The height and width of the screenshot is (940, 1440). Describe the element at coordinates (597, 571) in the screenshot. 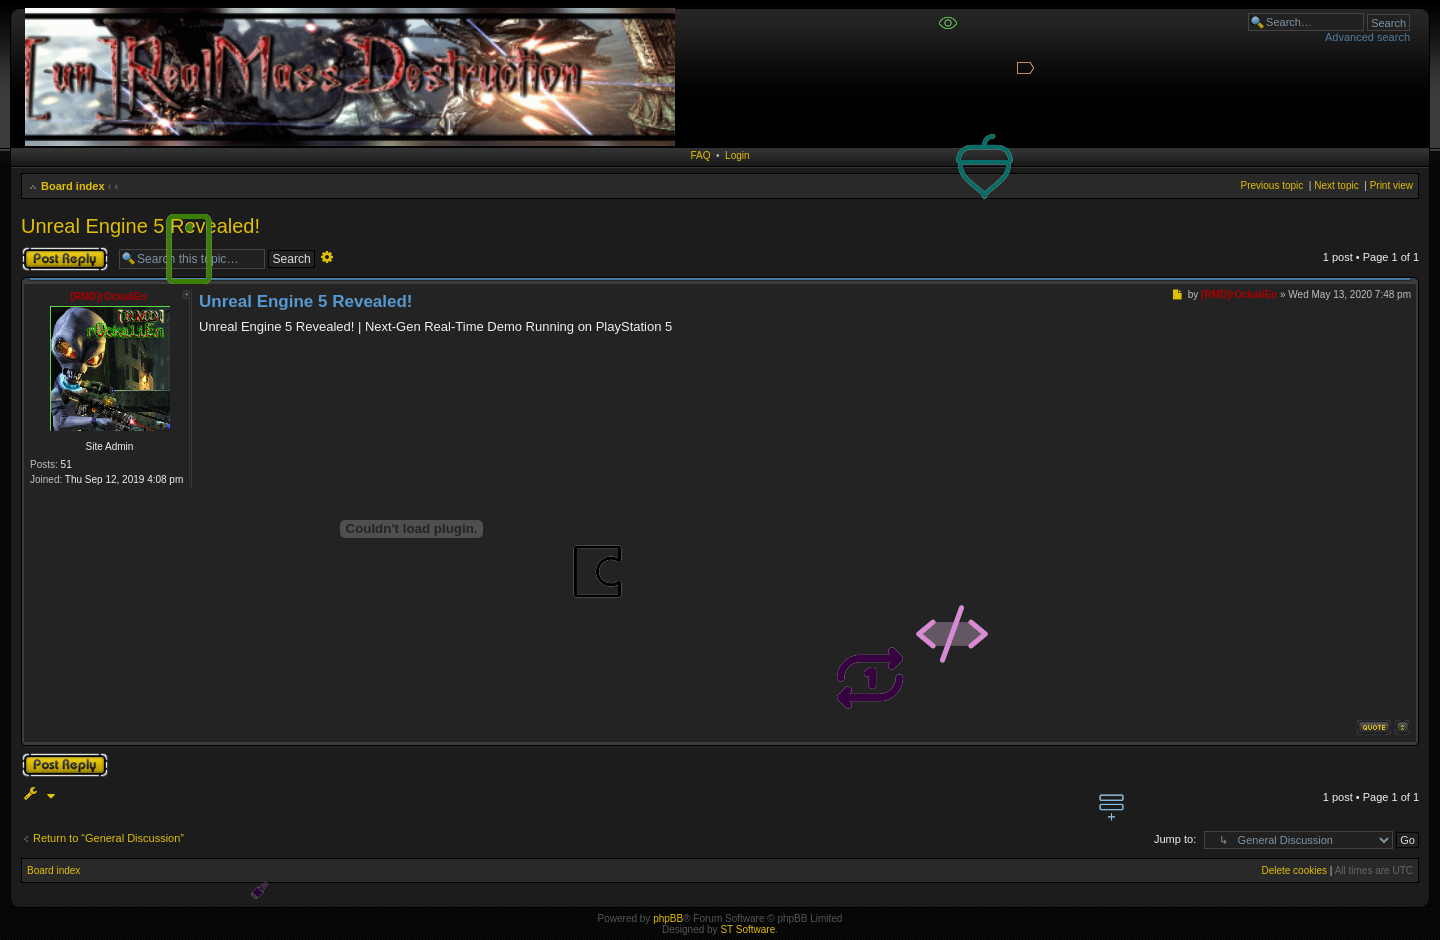

I see `open coda app` at that location.